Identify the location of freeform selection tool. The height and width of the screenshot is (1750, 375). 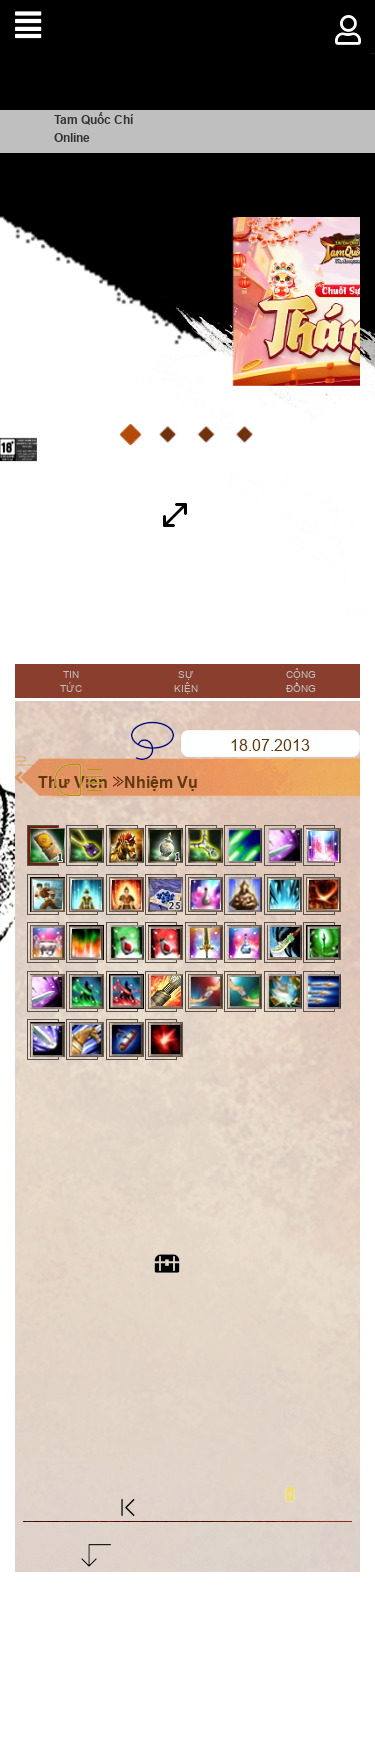
(152, 738).